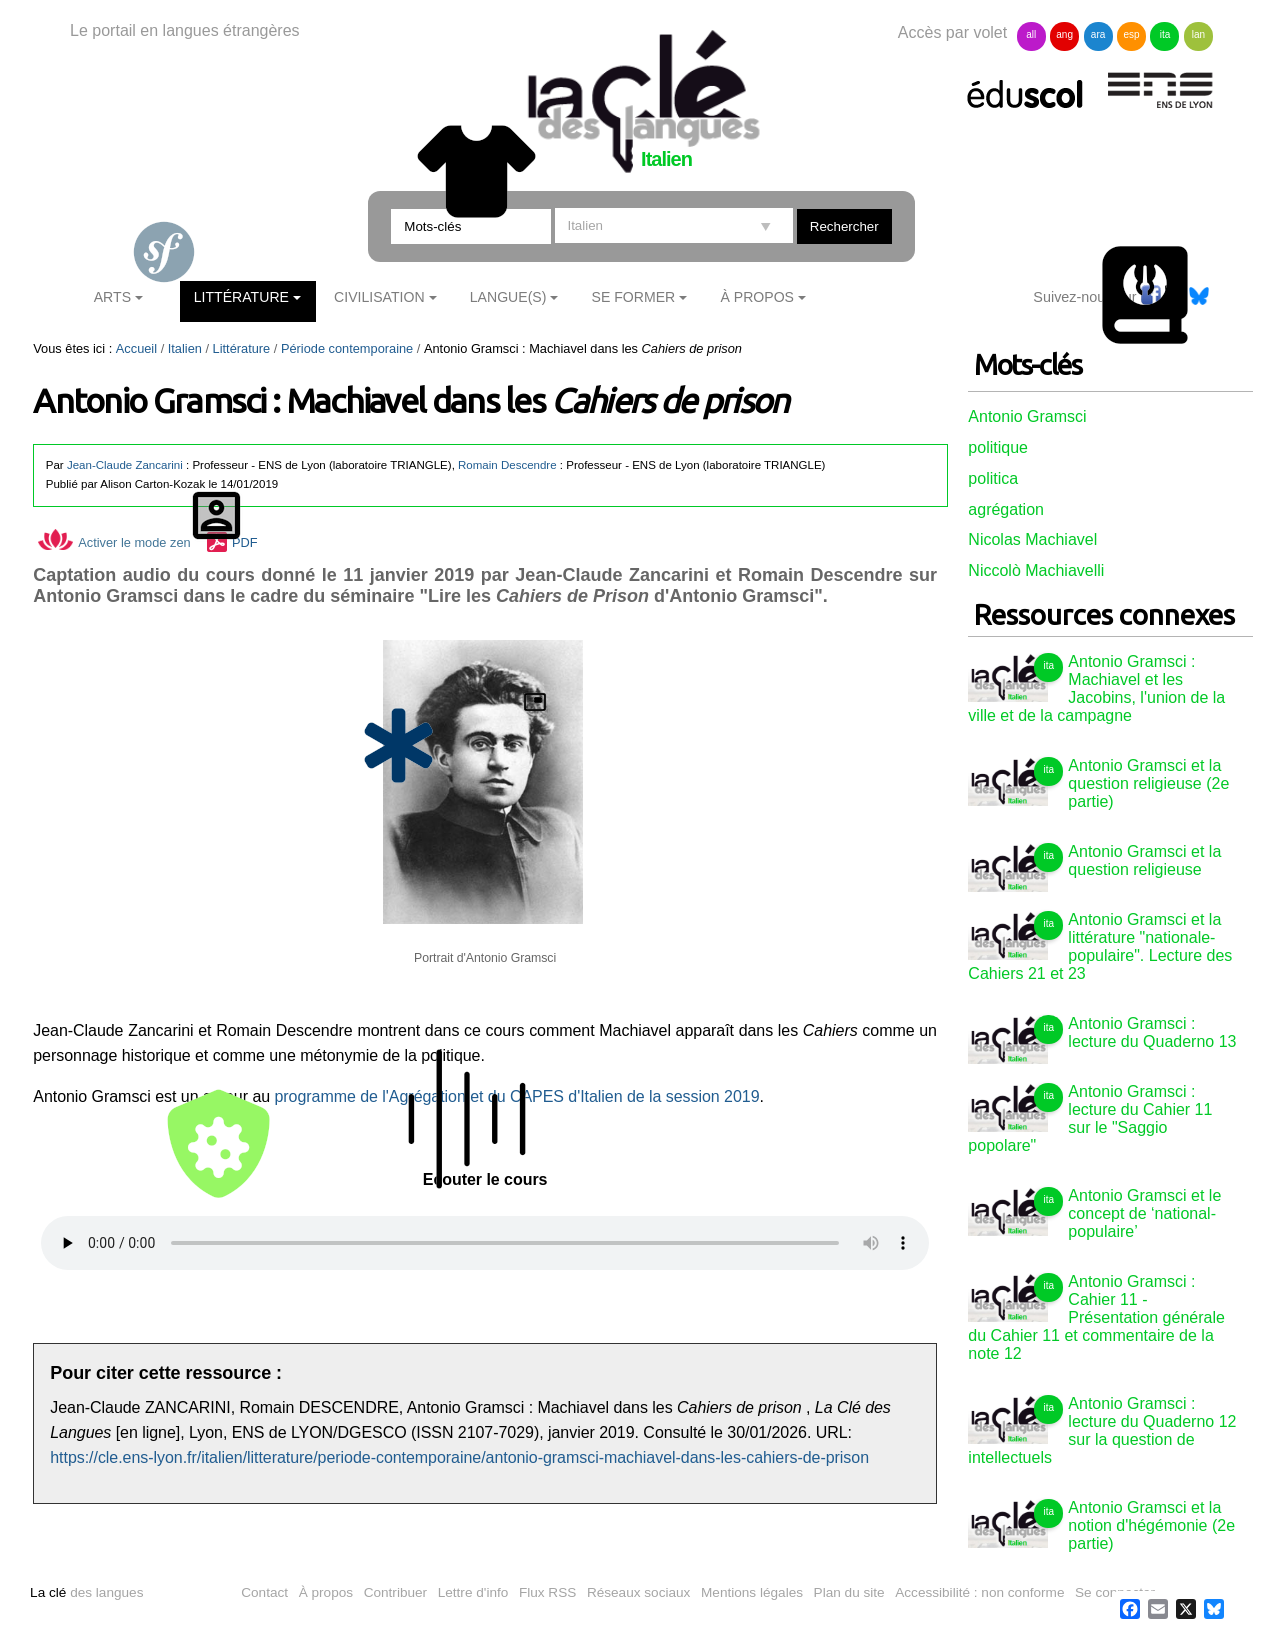 The width and height of the screenshot is (1283, 1627). What do you see at coordinates (216, 515) in the screenshot?
I see `access your account or profile settings` at bounding box center [216, 515].